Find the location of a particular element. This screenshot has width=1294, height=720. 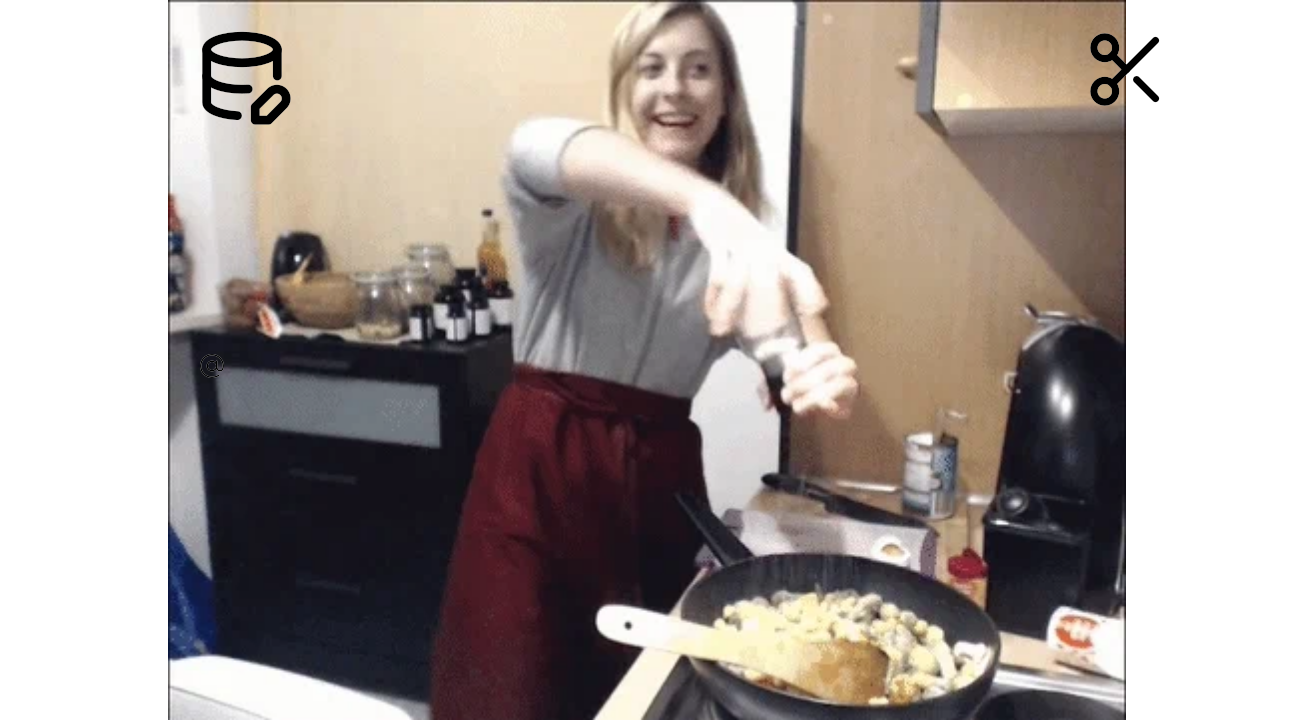

enter or view email address is located at coordinates (212, 366).